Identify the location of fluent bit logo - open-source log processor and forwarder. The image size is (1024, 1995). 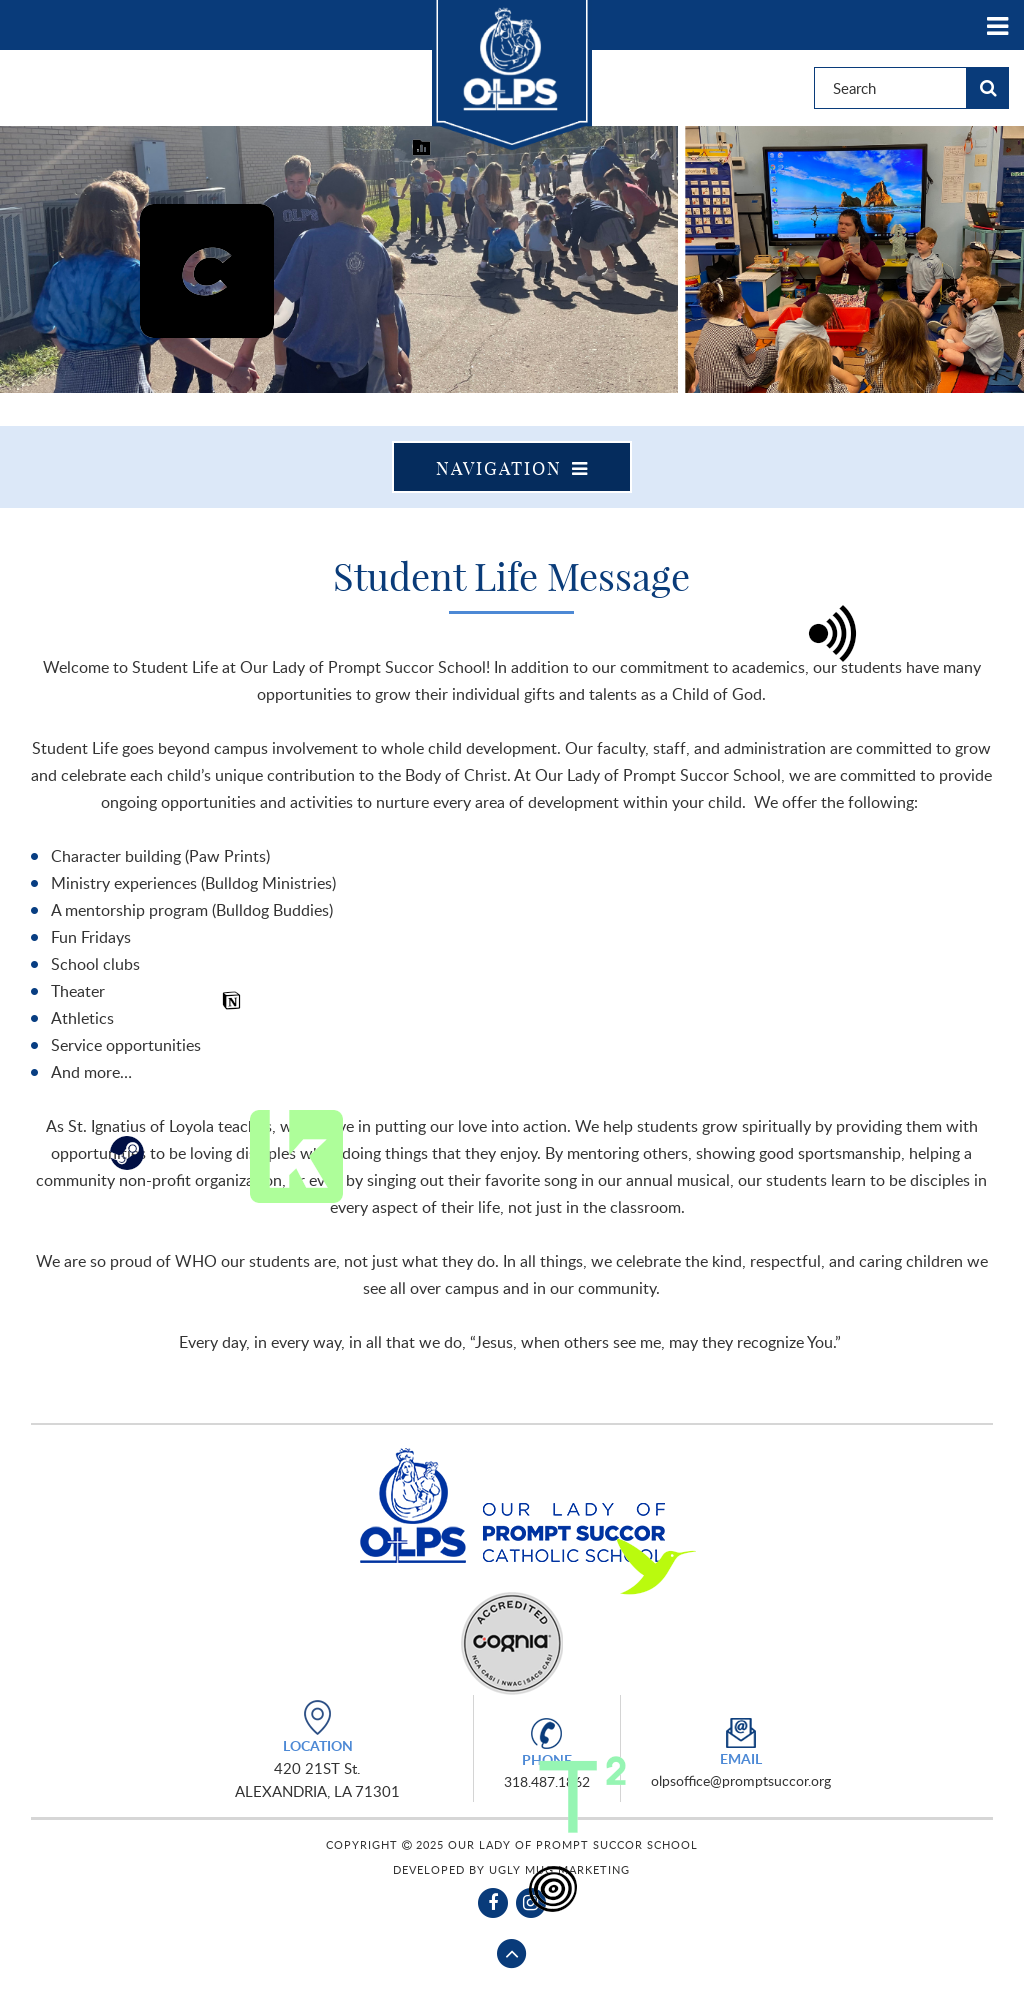
(656, 1566).